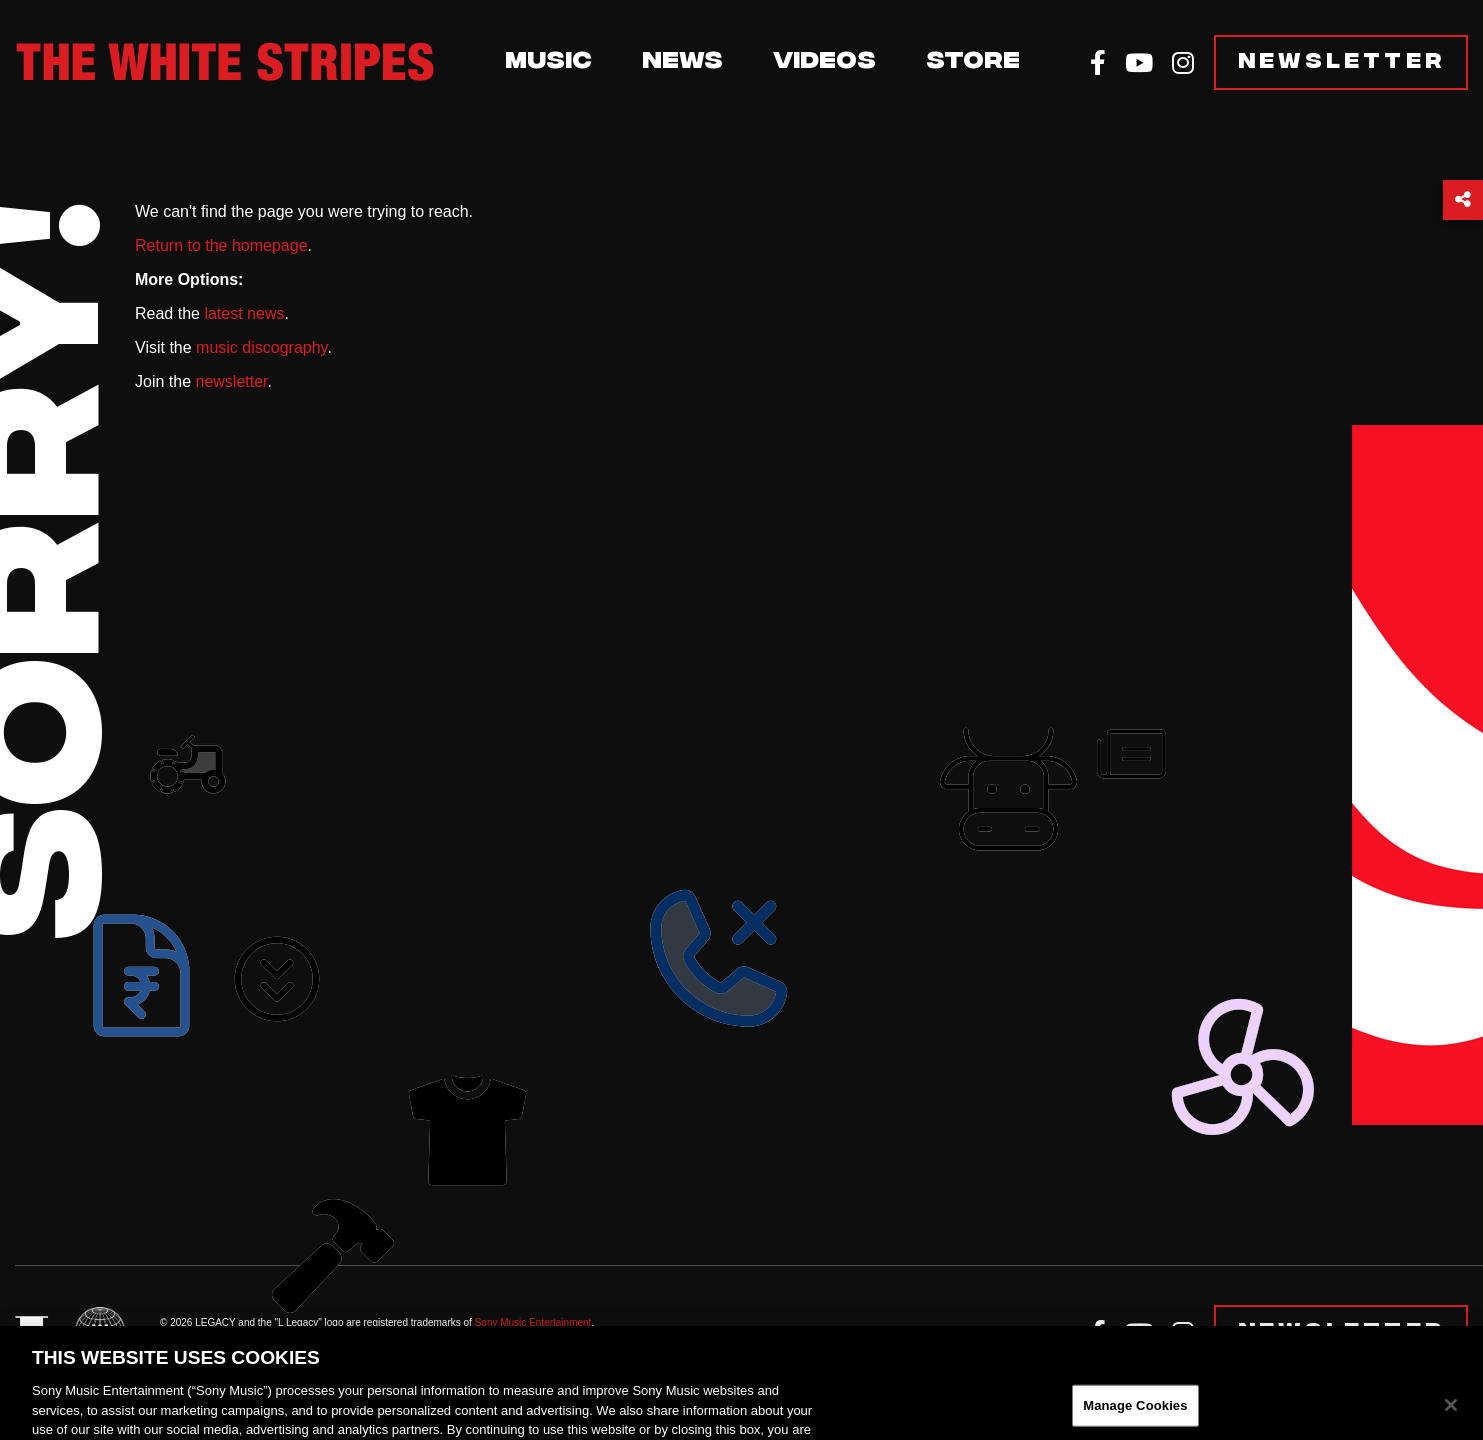 Image resolution: width=1483 pixels, height=1440 pixels. What do you see at coordinates (277, 979) in the screenshot?
I see `expand all content below` at bounding box center [277, 979].